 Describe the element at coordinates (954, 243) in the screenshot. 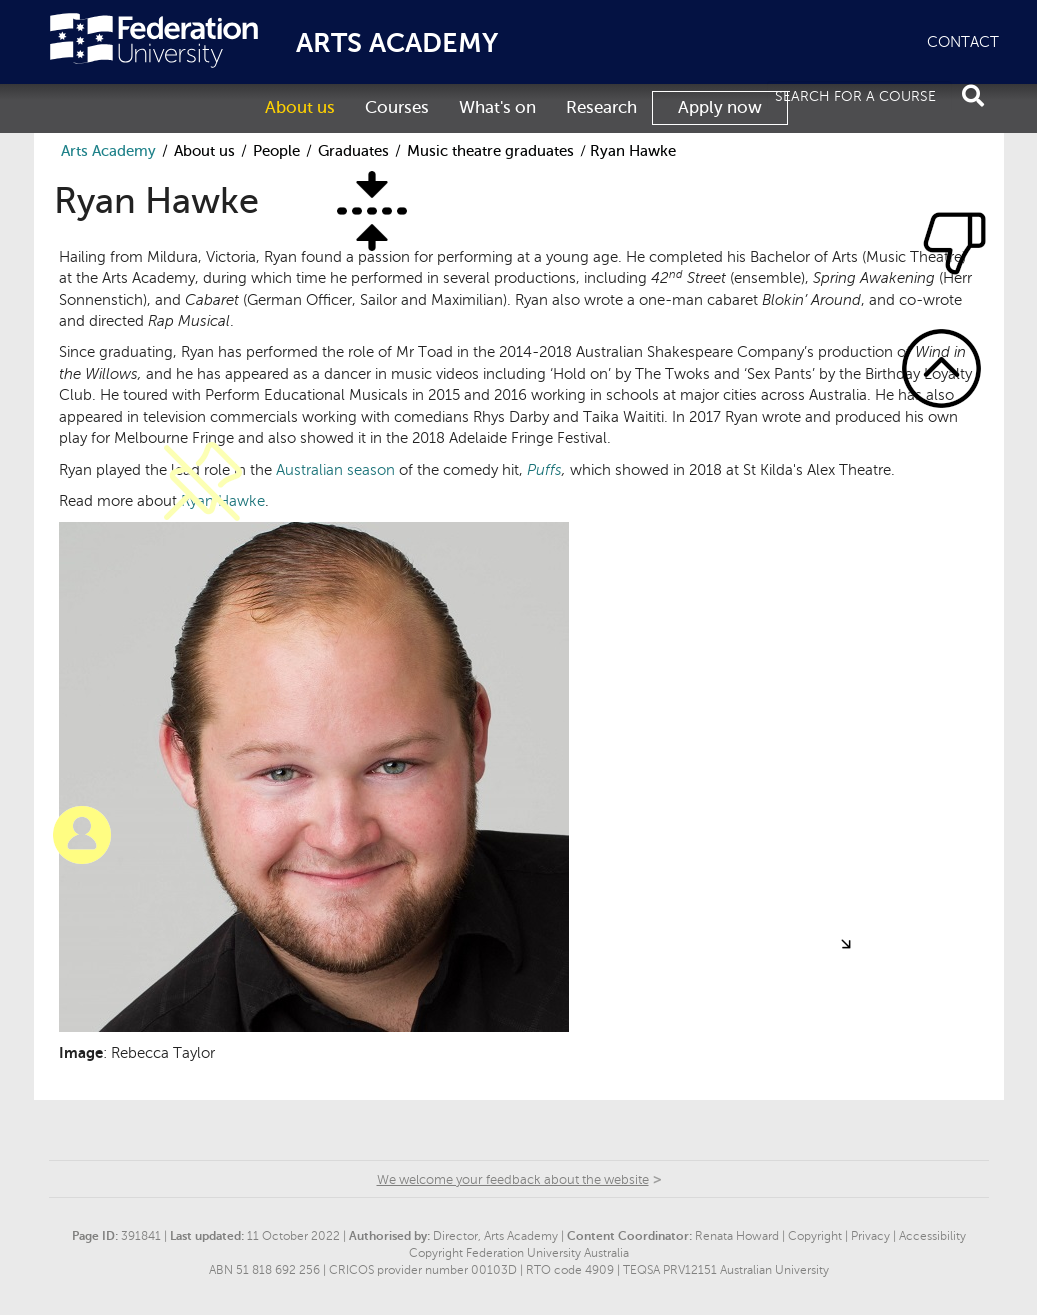

I see `dislike or downvote content` at that location.